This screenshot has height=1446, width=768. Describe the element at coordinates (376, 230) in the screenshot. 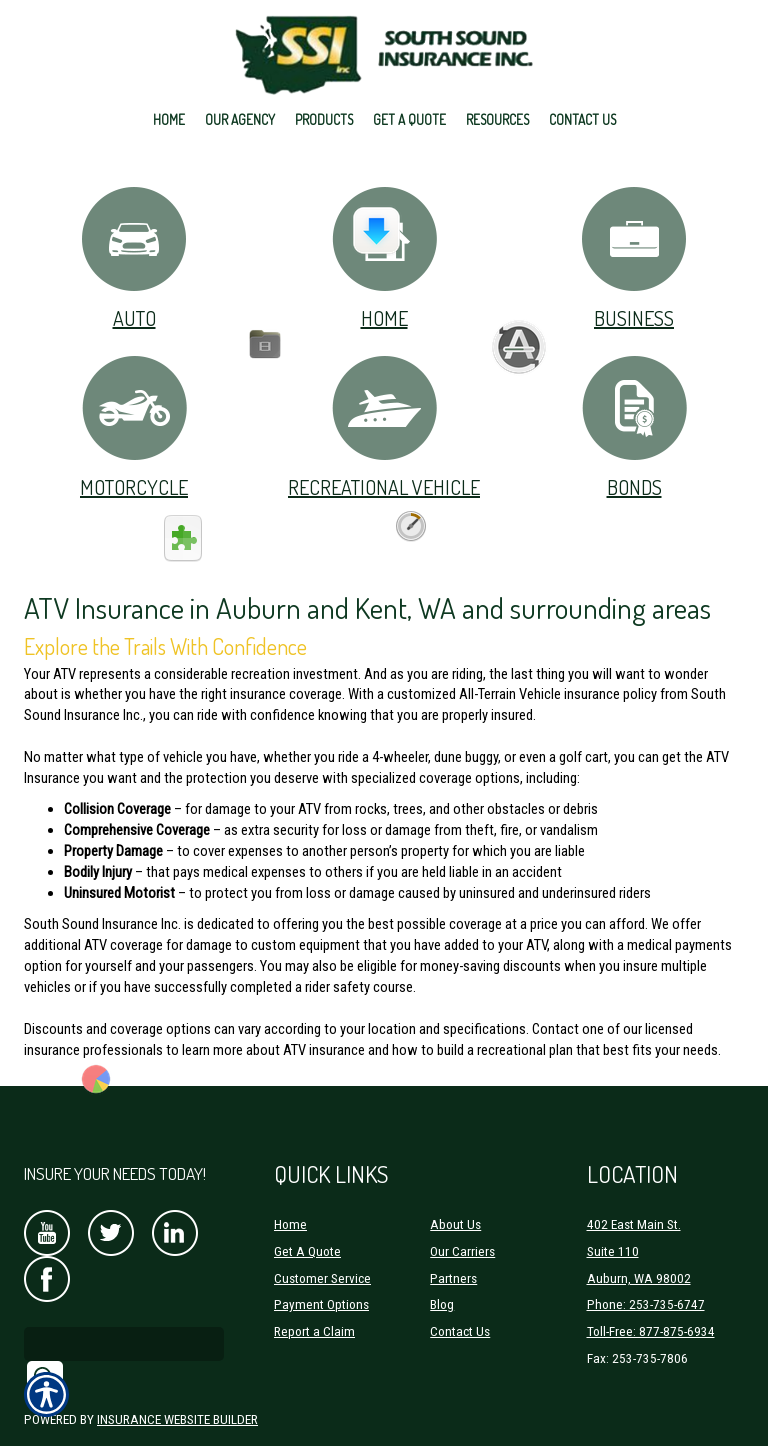

I see `open kget download manager` at that location.